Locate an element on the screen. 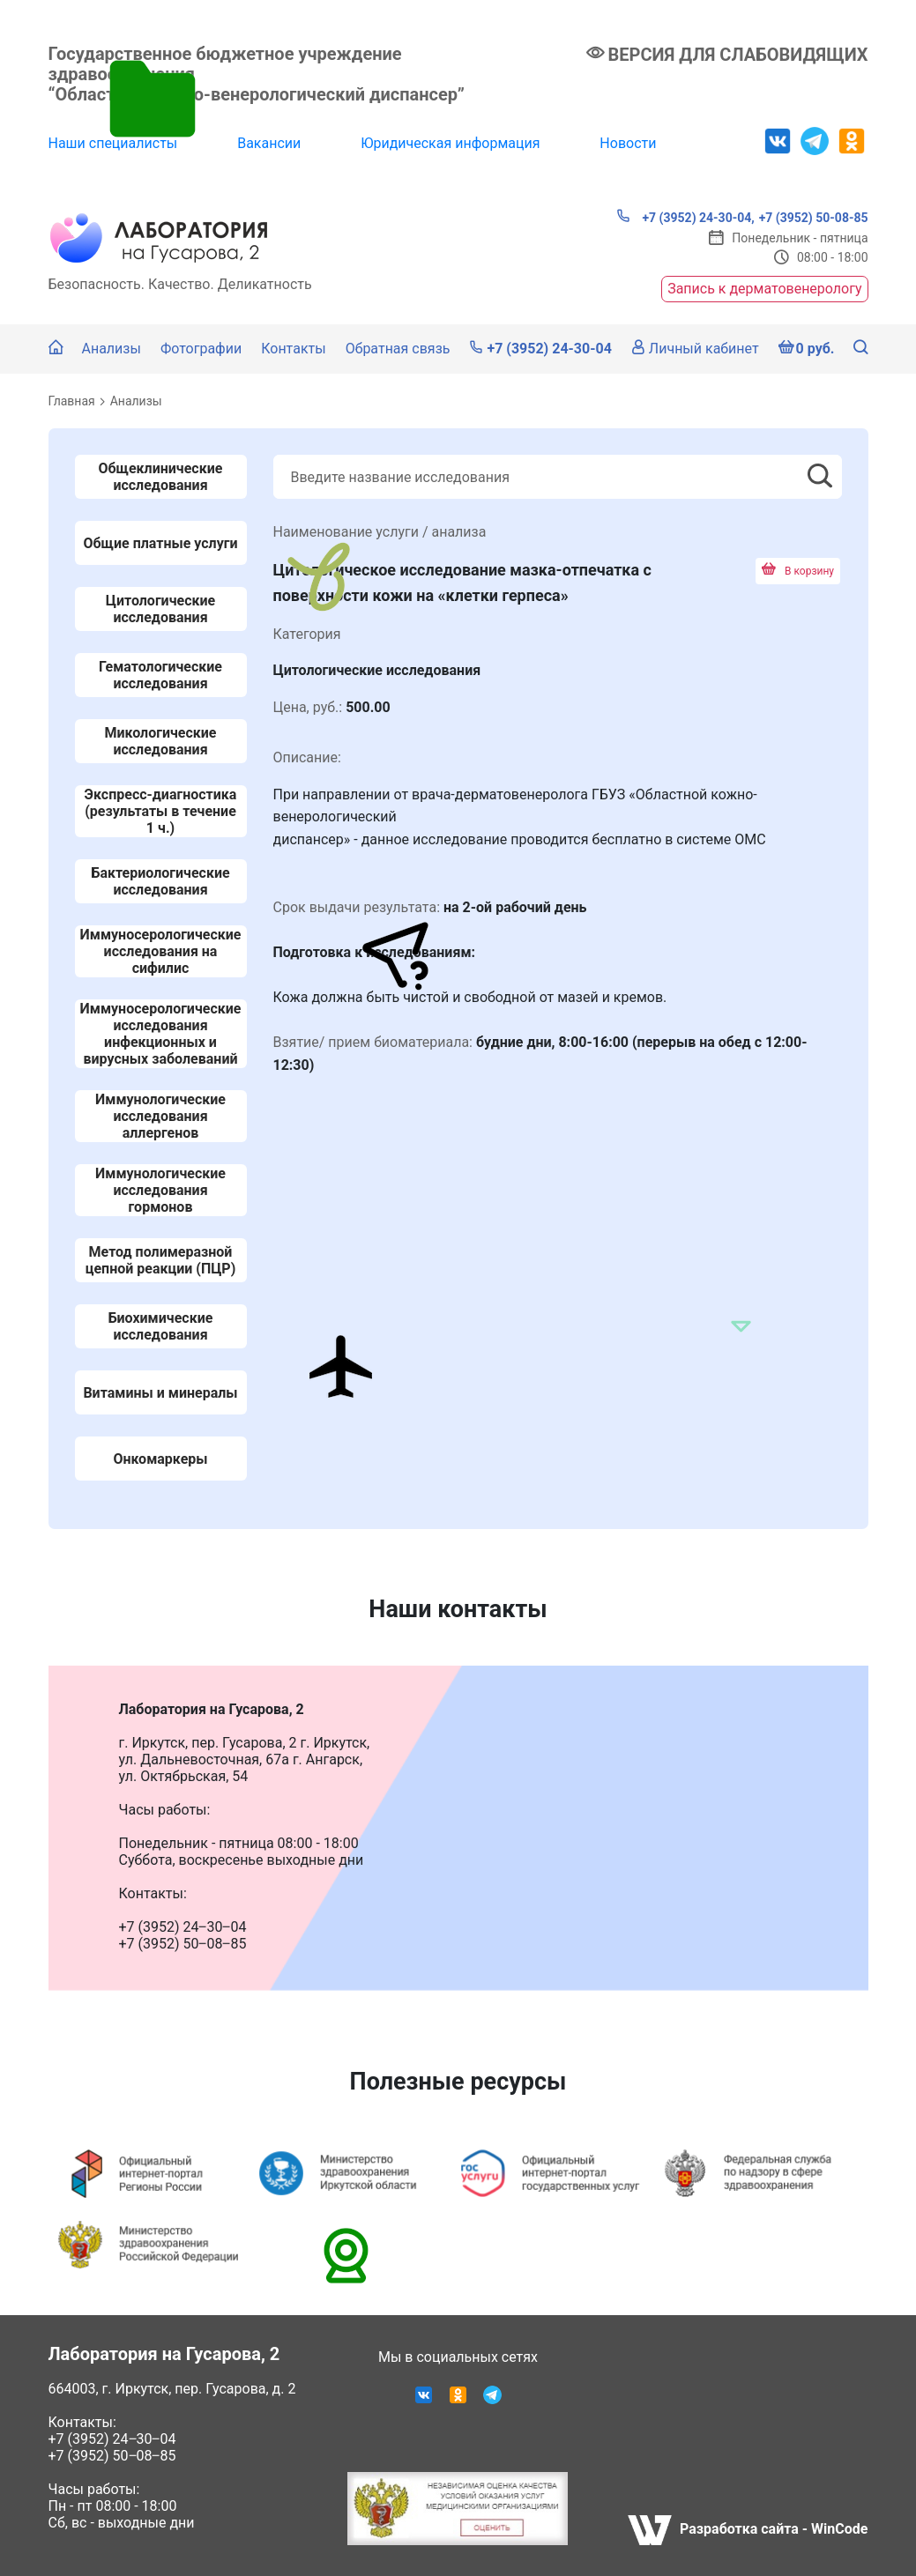 This screenshot has height=2576, width=916. unknown or unconfirmed location is located at coordinates (396, 954).